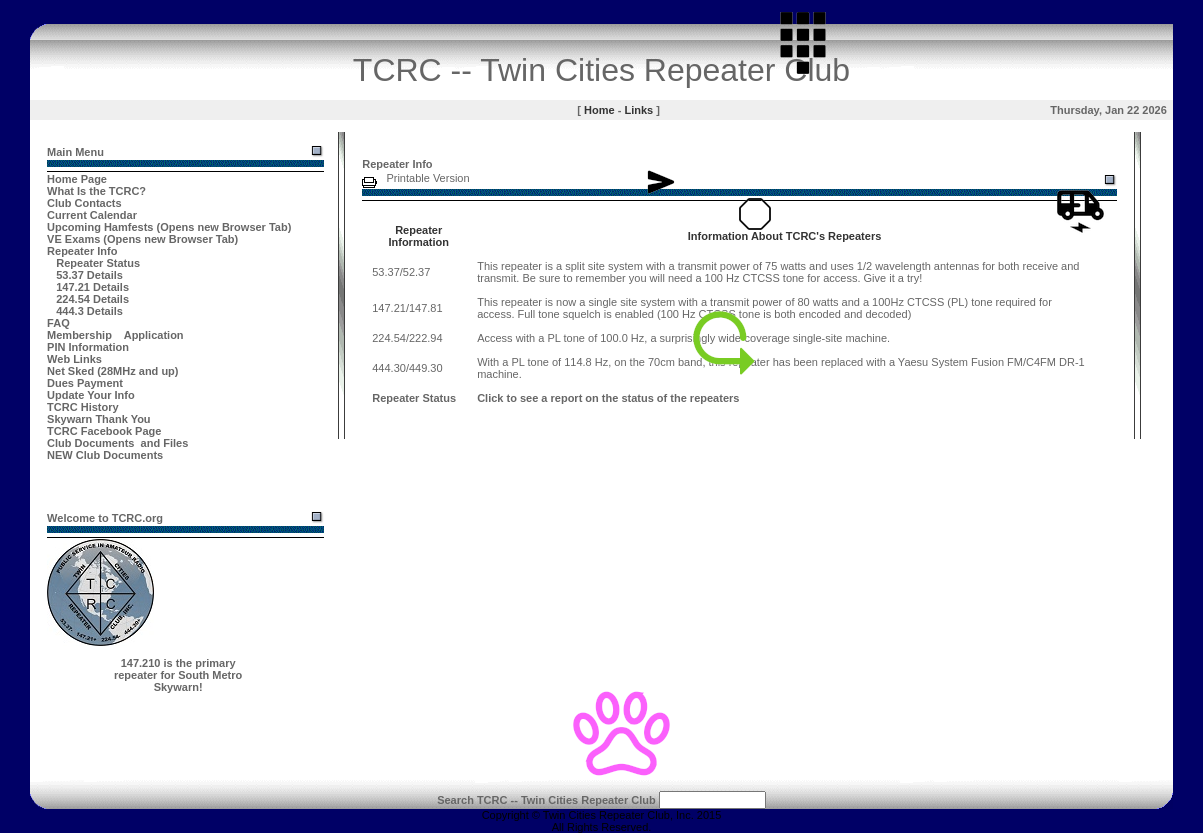 Image resolution: width=1203 pixels, height=833 pixels. What do you see at coordinates (661, 182) in the screenshot?
I see `send a message` at bounding box center [661, 182].